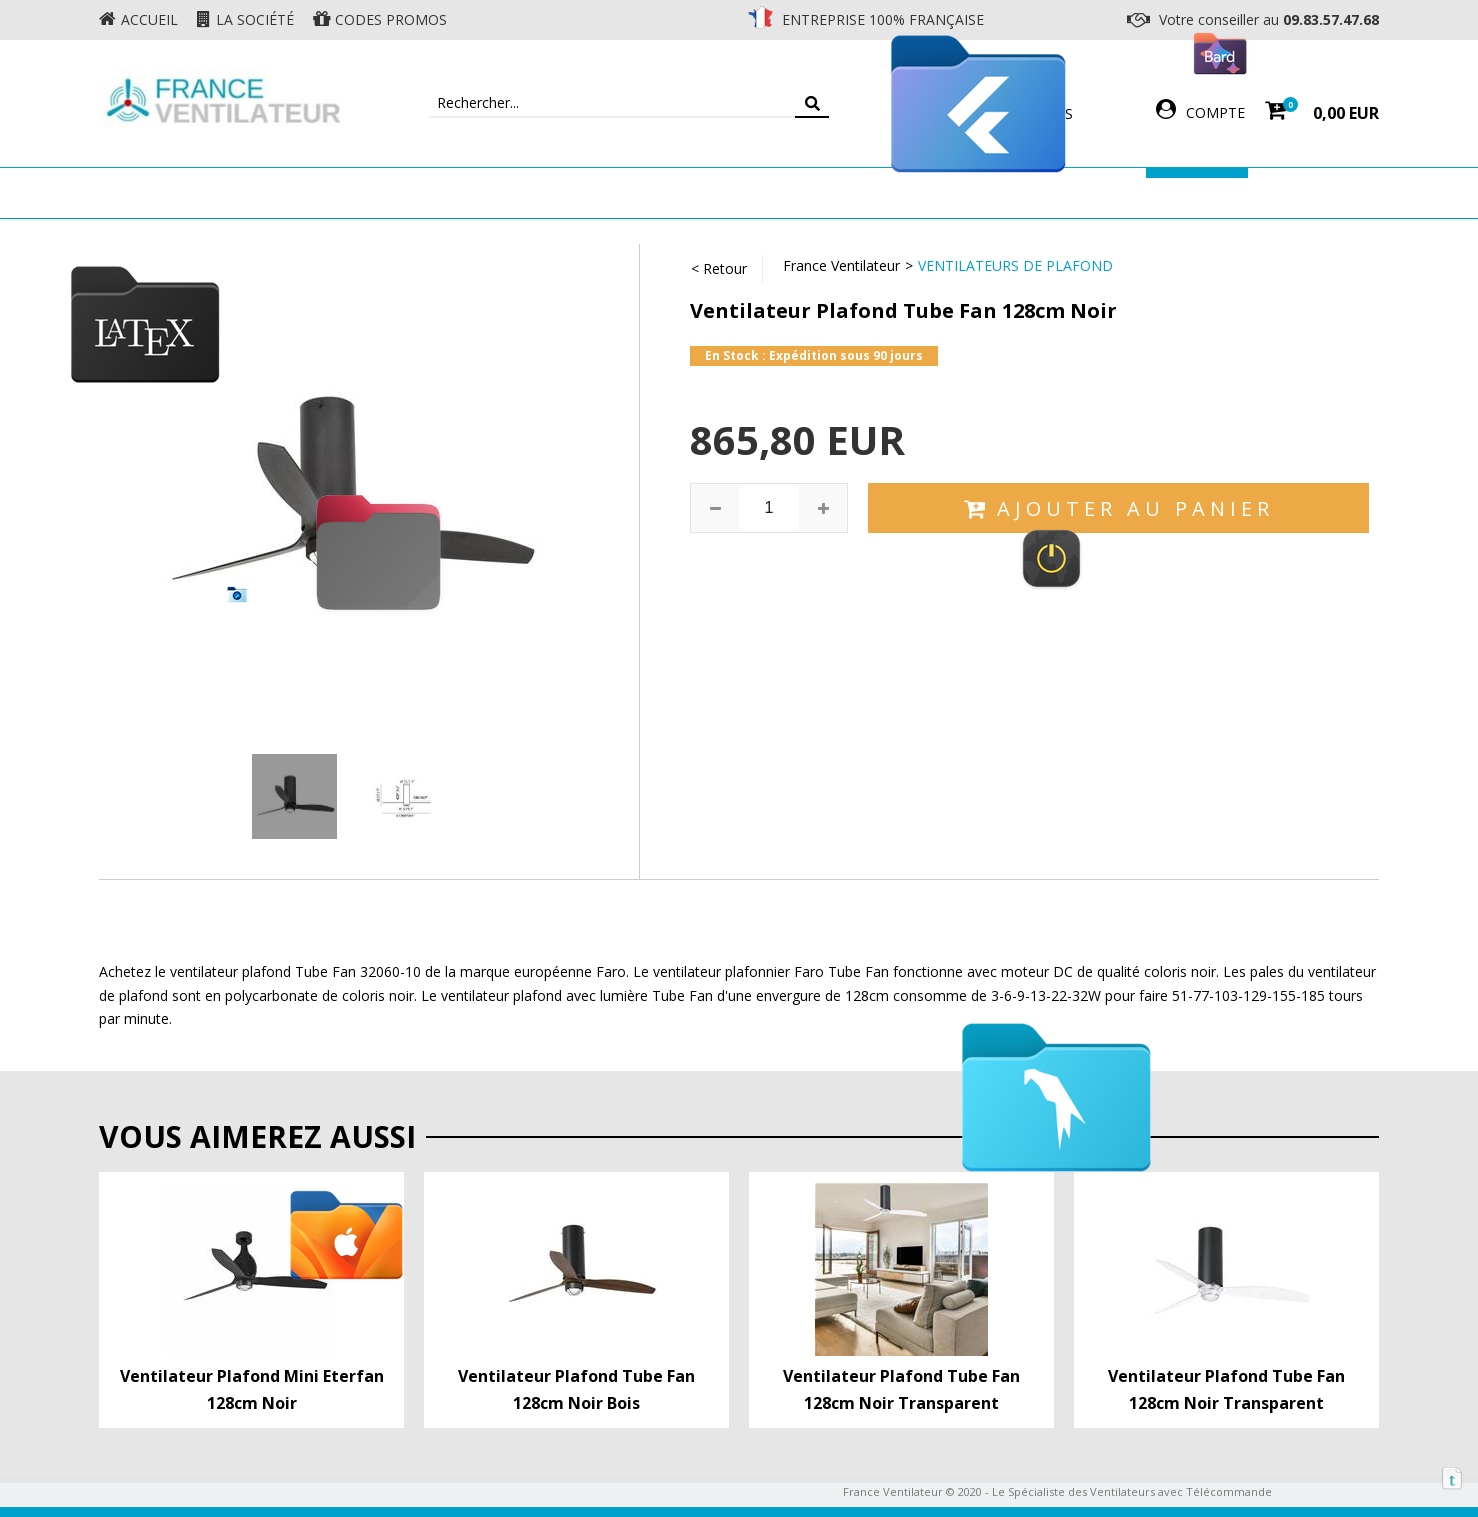 The width and height of the screenshot is (1478, 1517). I want to click on configure wake-on-lan network settings, so click(1051, 559).